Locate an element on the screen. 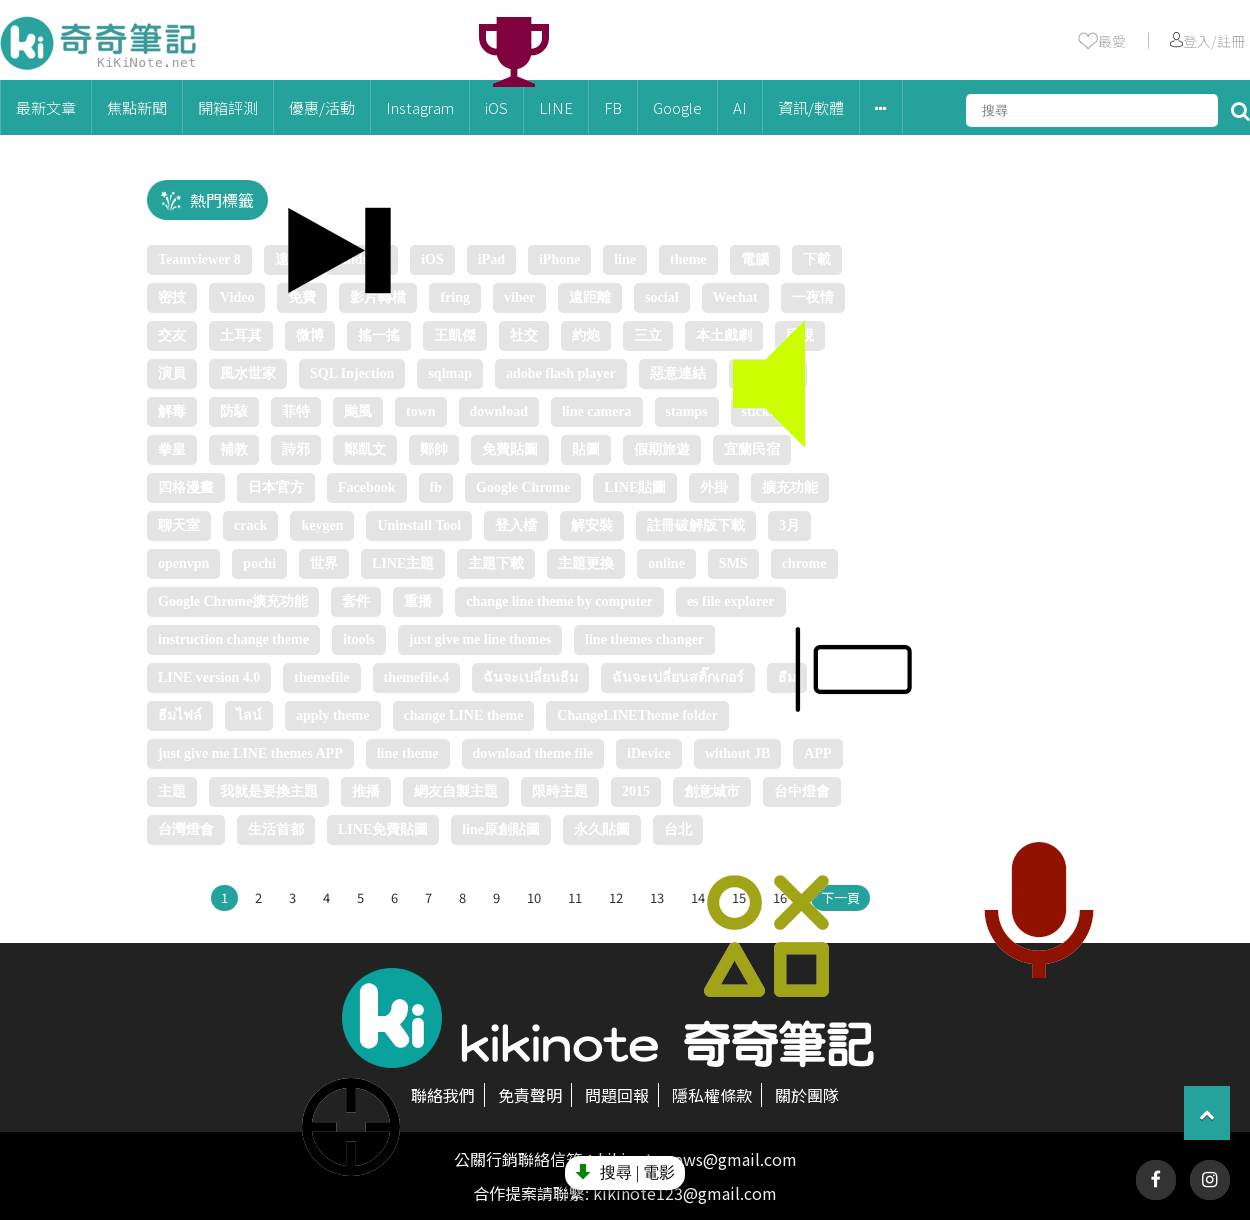 Image resolution: width=1250 pixels, height=1220 pixels. browse icon library or icon picker is located at coordinates (768, 936).